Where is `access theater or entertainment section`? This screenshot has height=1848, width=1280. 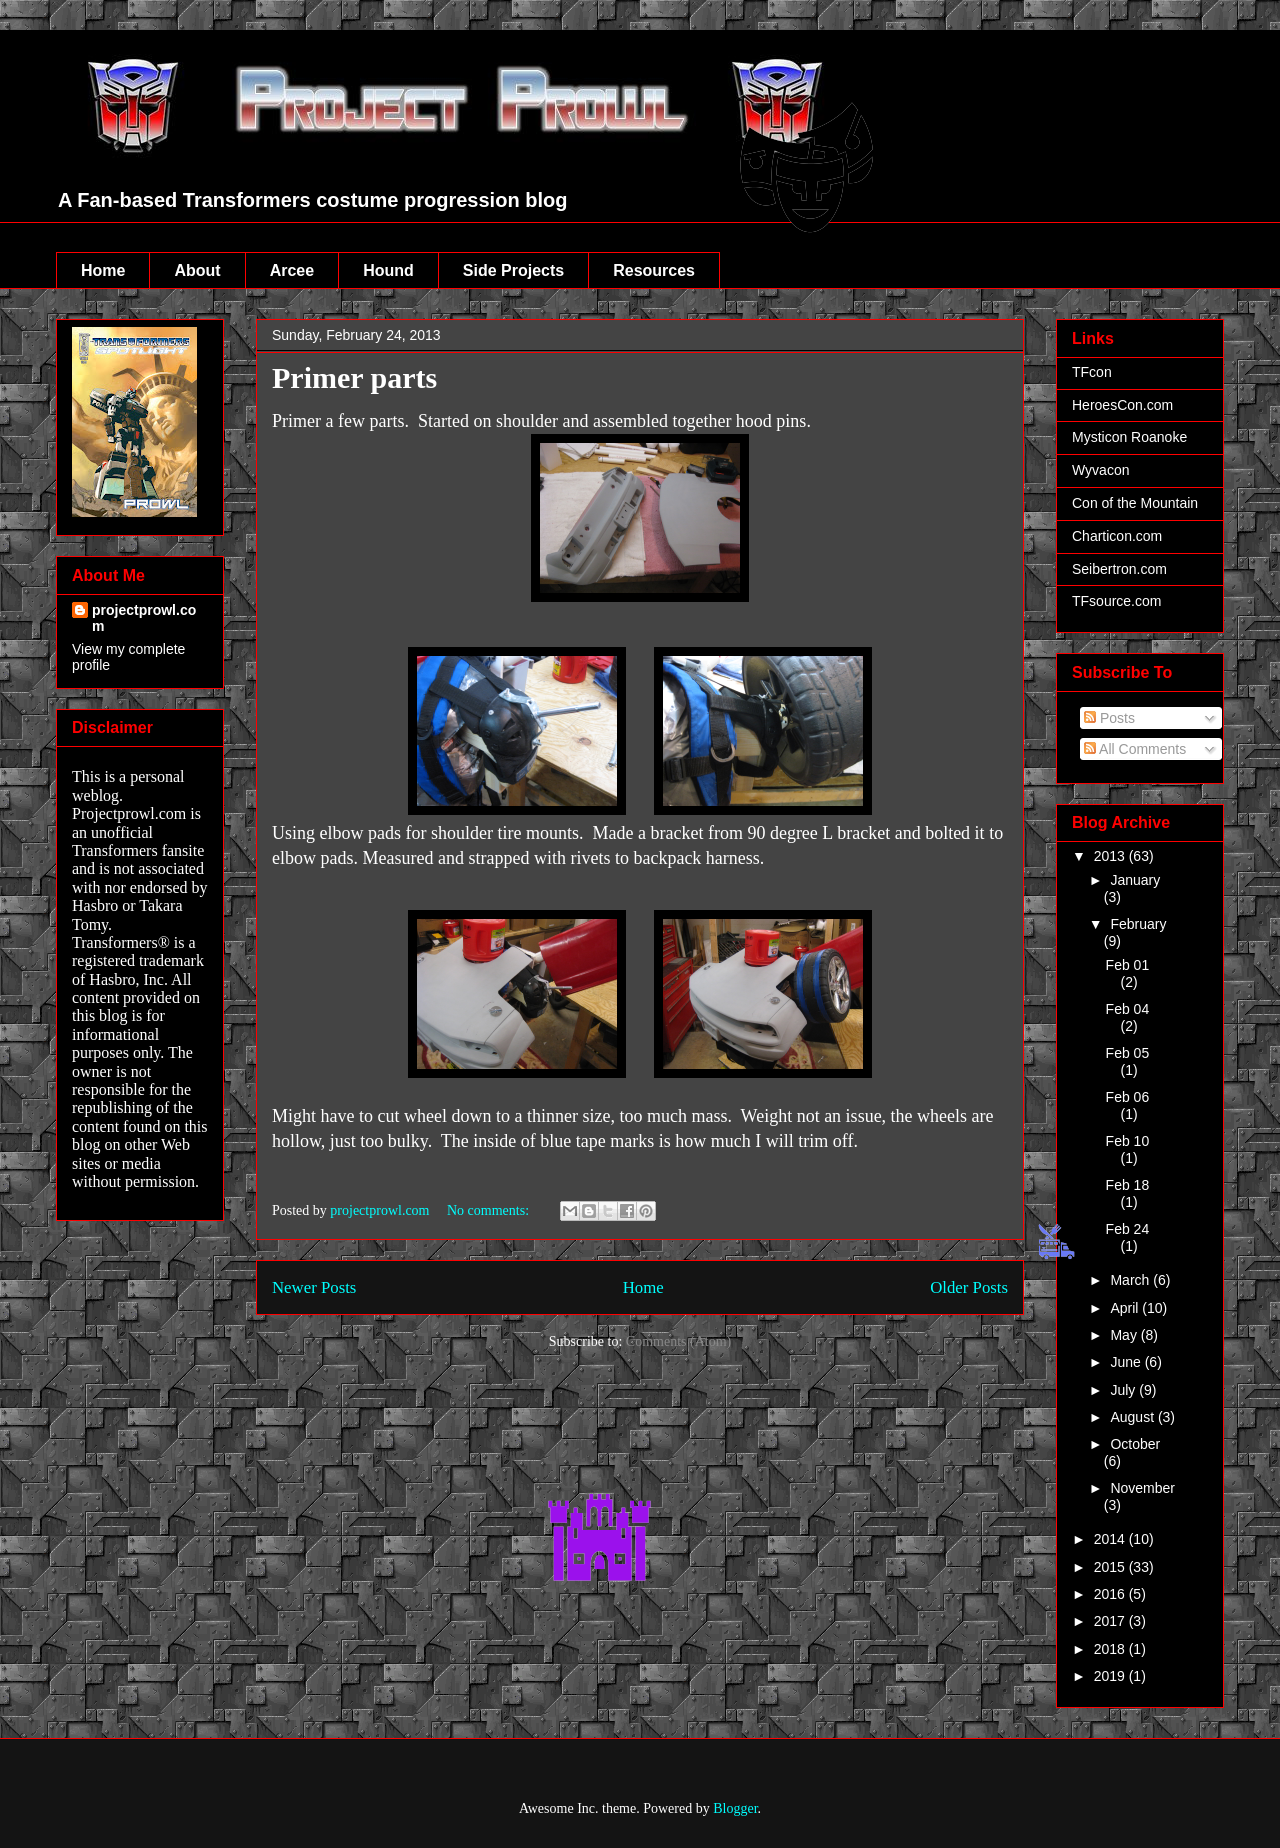 access theater or entertainment section is located at coordinates (806, 165).